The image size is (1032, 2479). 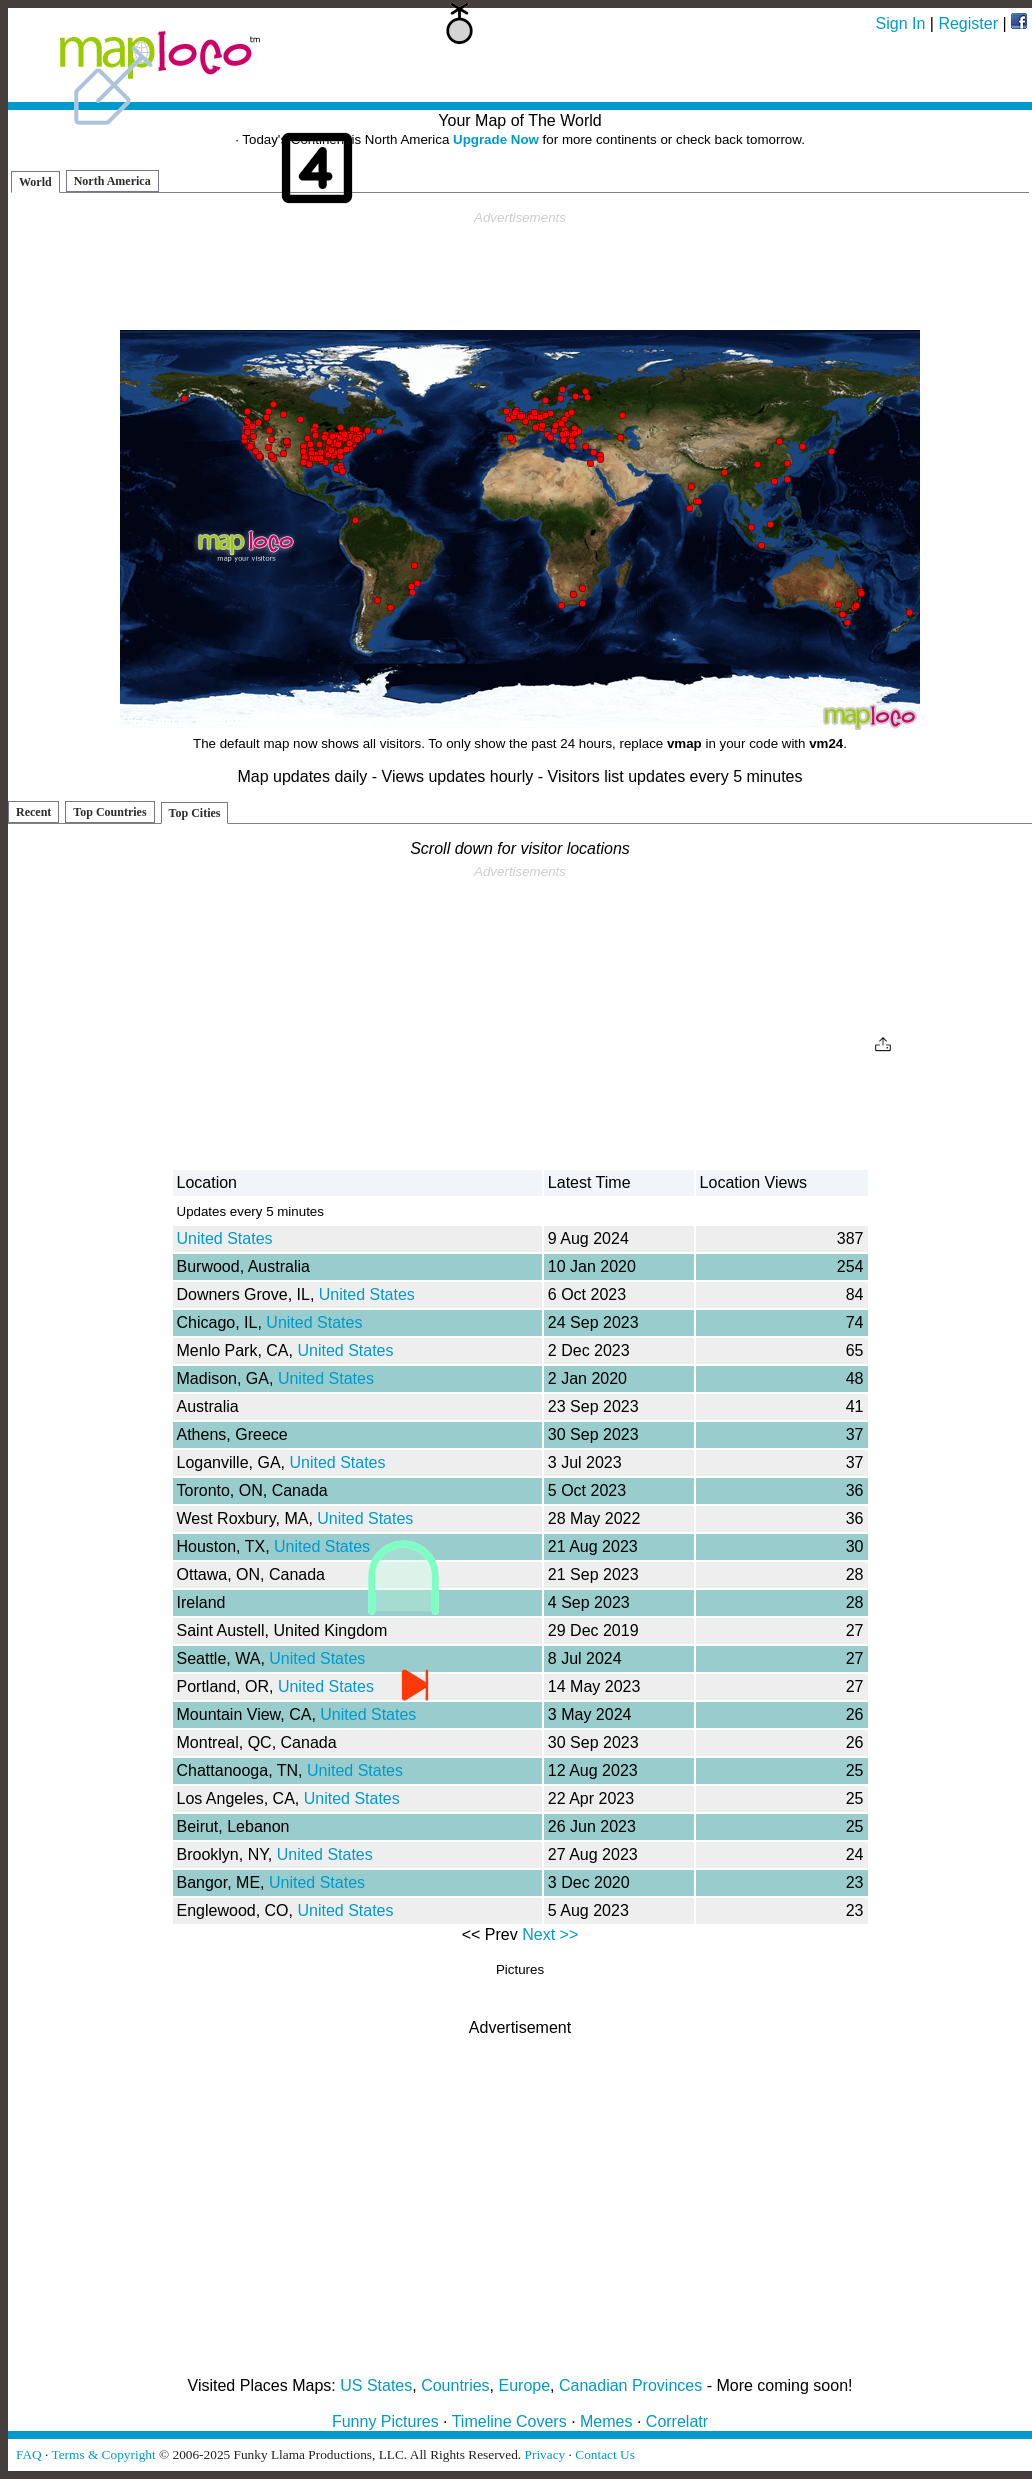 I want to click on indicates nonbinary gender identity option, so click(x=459, y=23).